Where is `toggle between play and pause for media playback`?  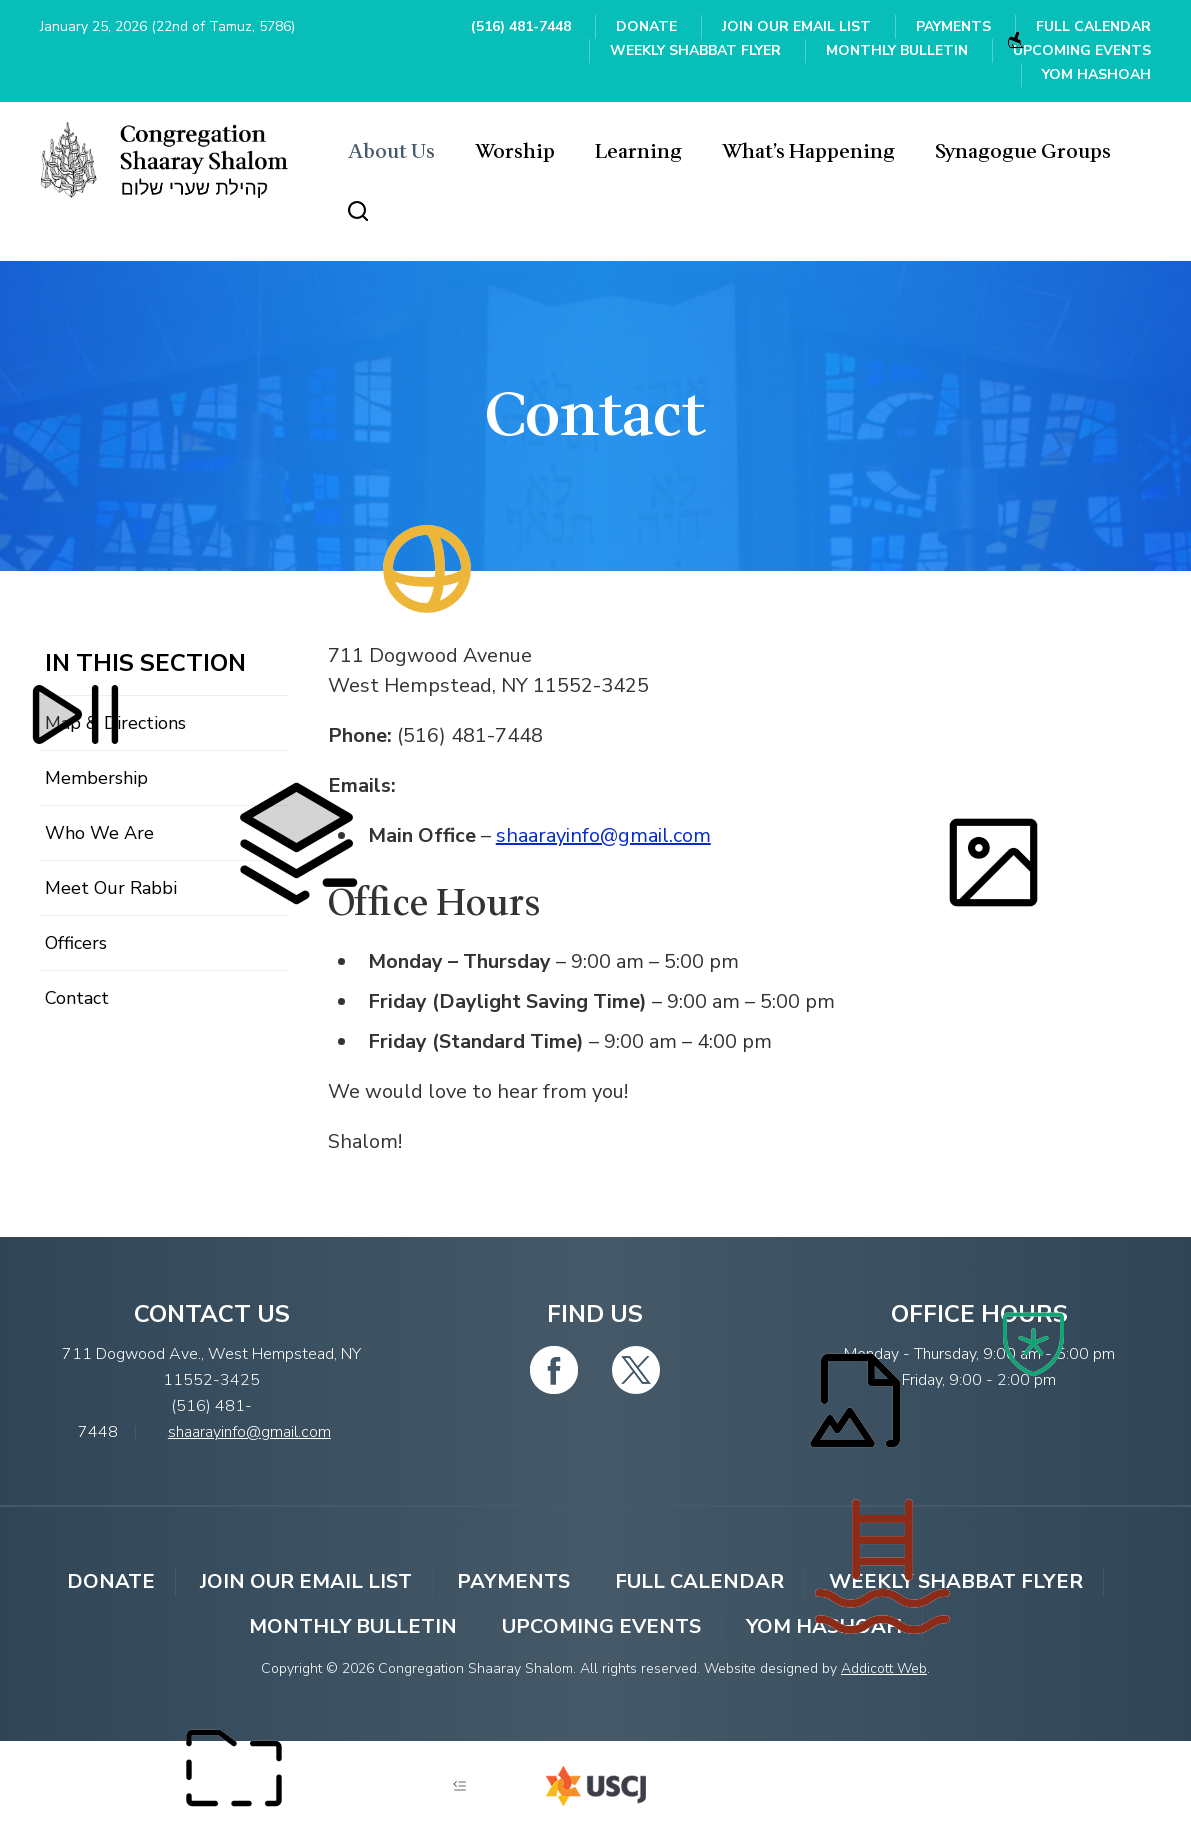 toggle between play and pause for media playback is located at coordinates (75, 714).